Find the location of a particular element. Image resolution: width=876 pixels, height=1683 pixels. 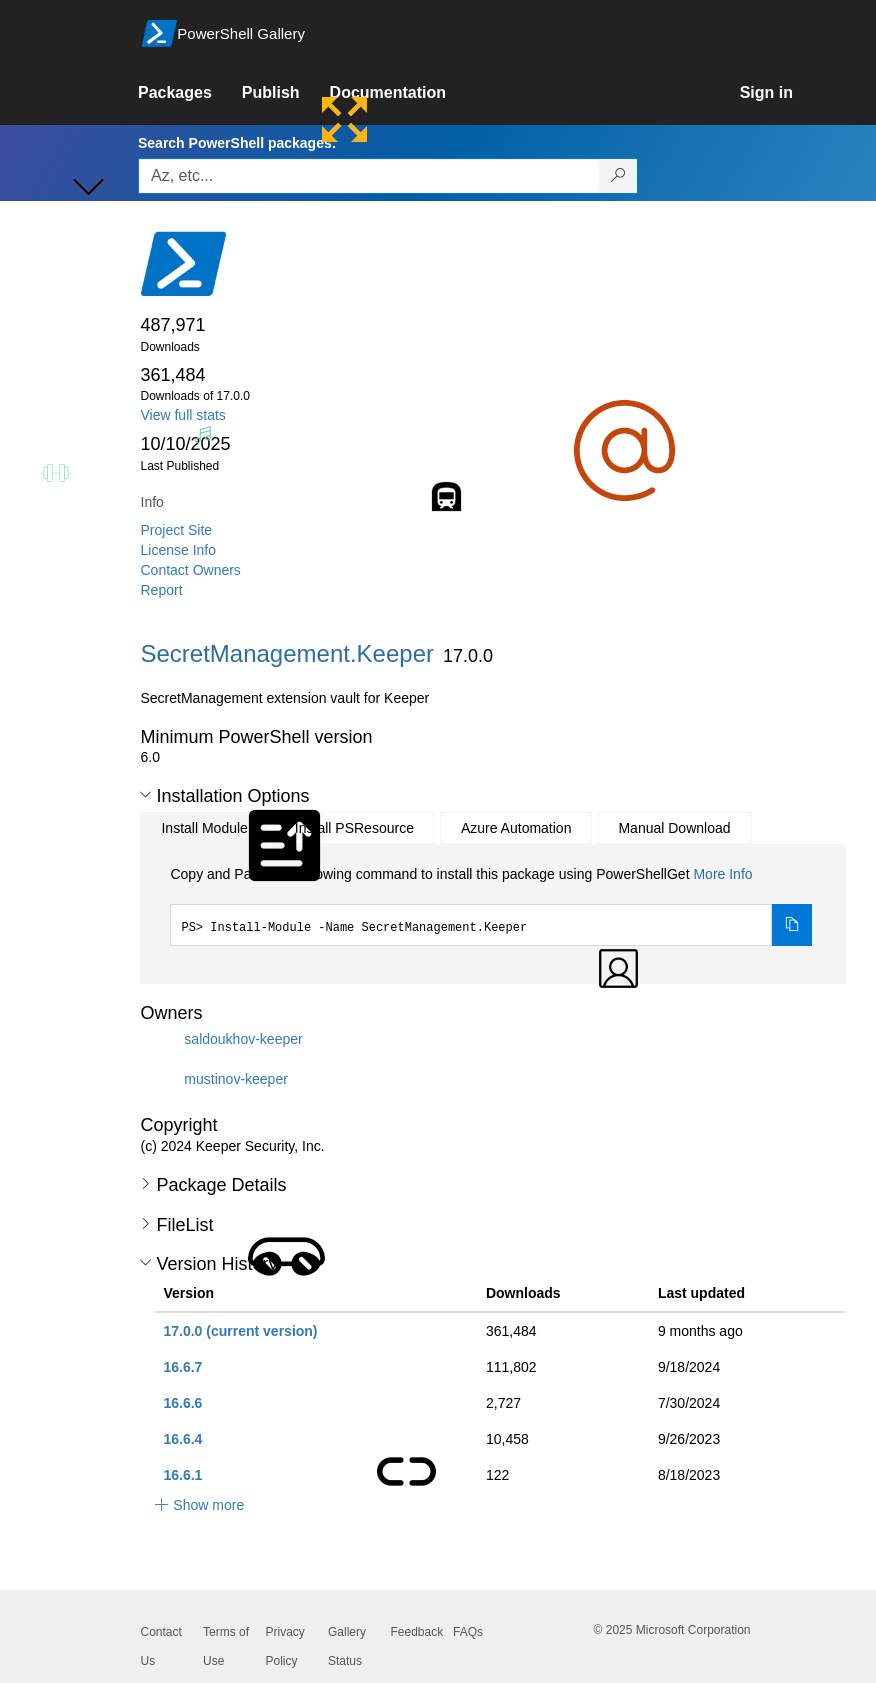

access workout or fitness features is located at coordinates (56, 473).